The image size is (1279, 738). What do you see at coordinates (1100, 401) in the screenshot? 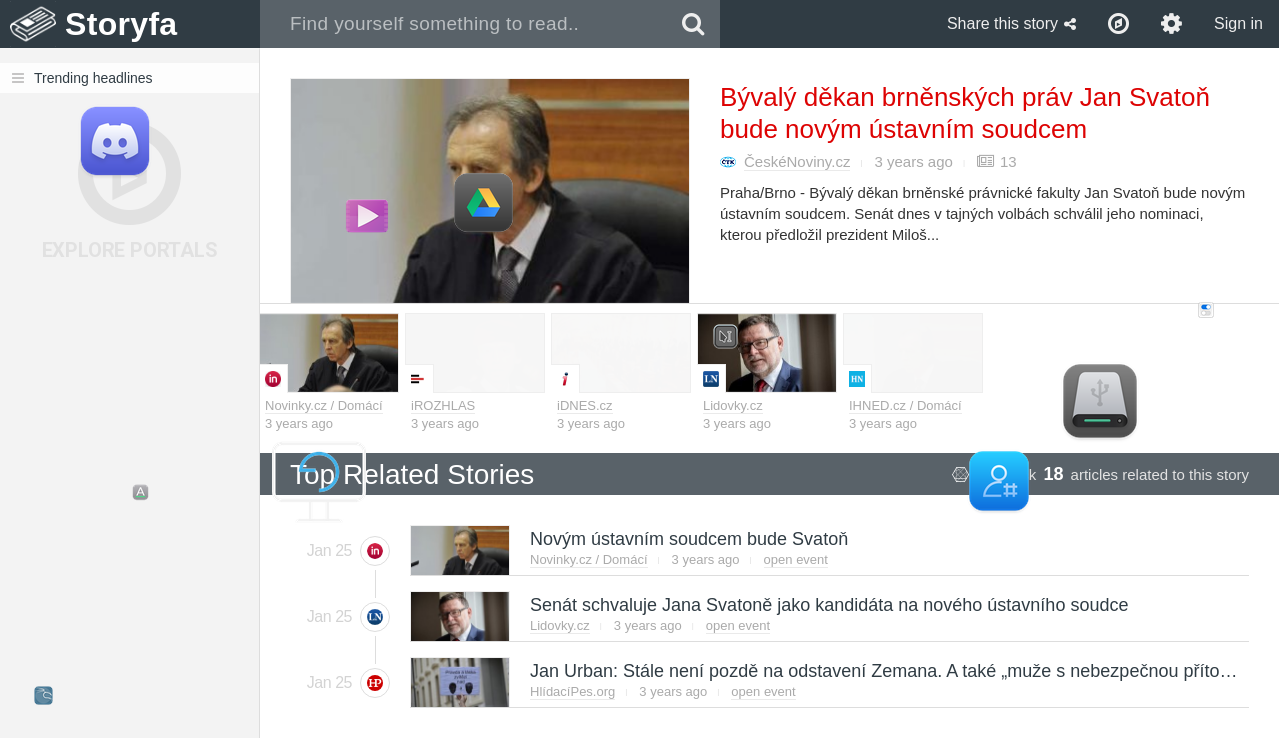
I see `create a bootable USB drive` at bounding box center [1100, 401].